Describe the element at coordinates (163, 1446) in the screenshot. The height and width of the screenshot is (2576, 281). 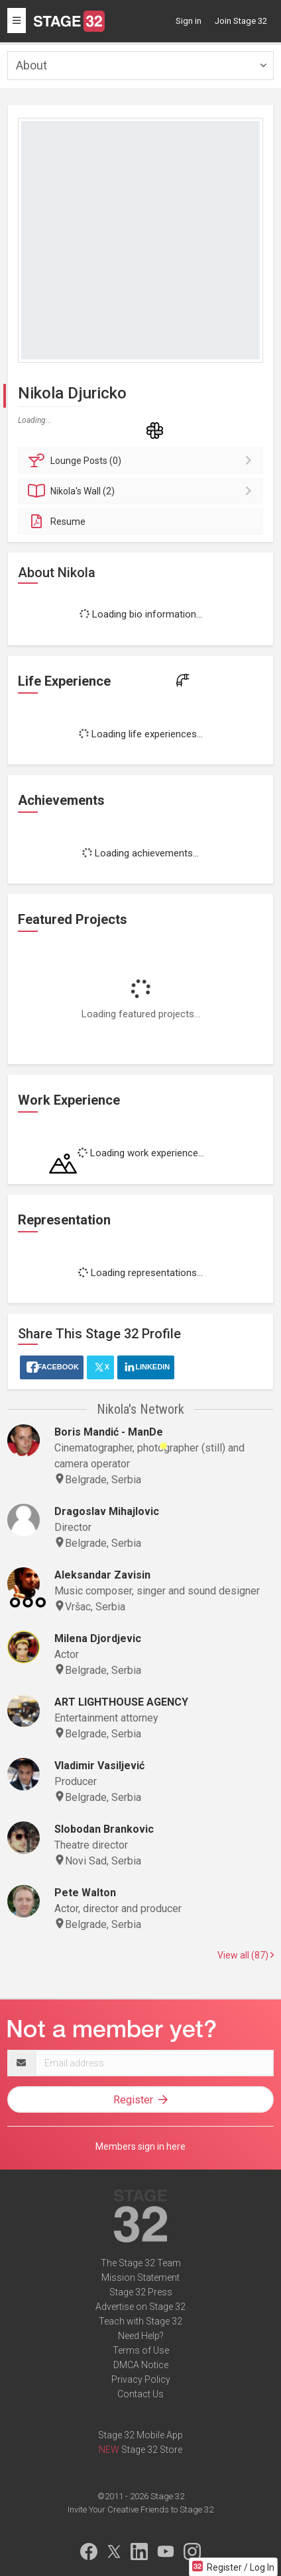
I see `indicates an unread notification or new item` at that location.